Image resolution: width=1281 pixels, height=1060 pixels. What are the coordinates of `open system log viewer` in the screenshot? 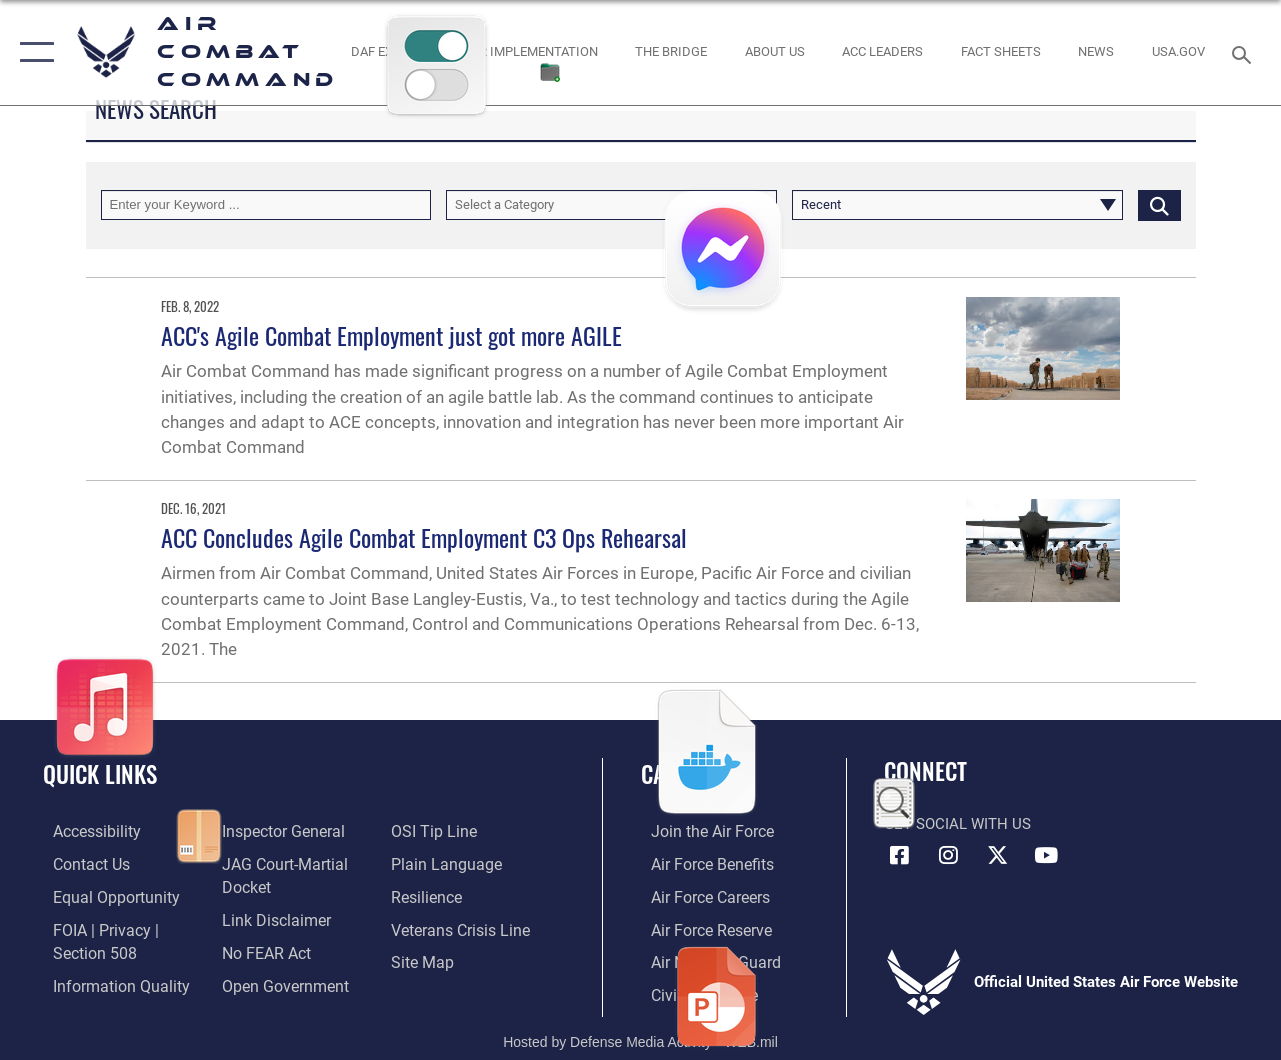 It's located at (894, 803).